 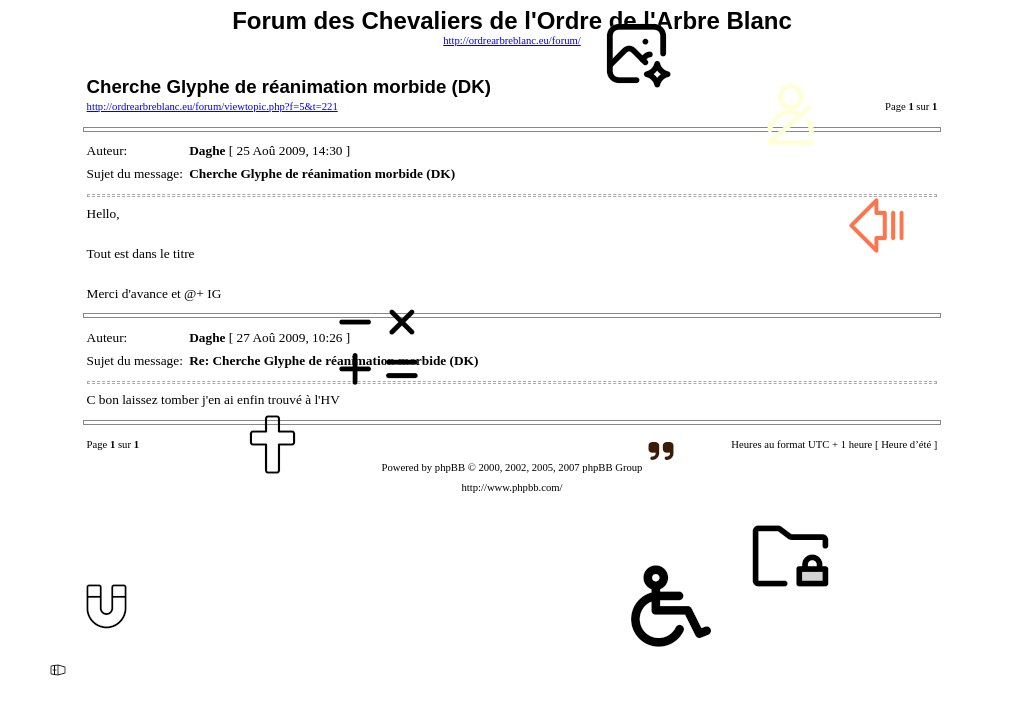 What do you see at coordinates (664, 607) in the screenshot?
I see `indicates wheelchair accessible facilities` at bounding box center [664, 607].